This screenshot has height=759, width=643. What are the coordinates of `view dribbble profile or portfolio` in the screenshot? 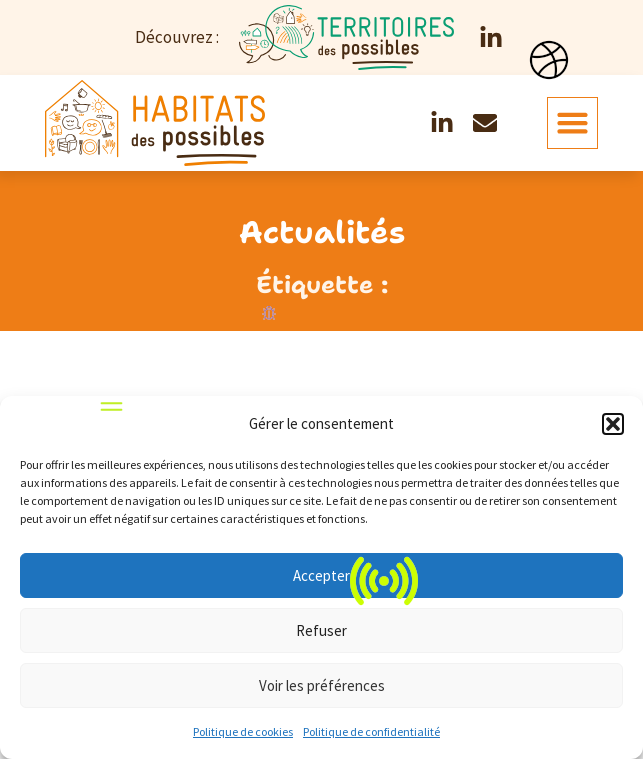 It's located at (549, 60).